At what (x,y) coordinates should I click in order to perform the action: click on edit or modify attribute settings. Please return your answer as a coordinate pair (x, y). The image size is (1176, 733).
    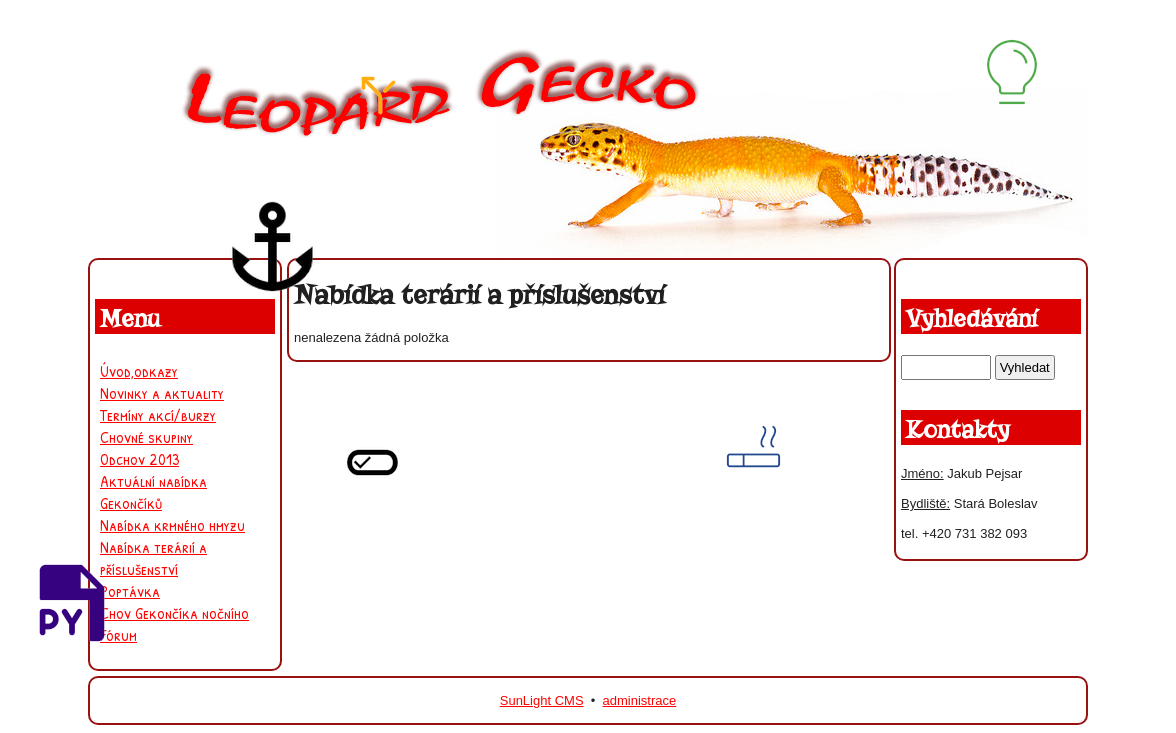
    Looking at the image, I should click on (372, 462).